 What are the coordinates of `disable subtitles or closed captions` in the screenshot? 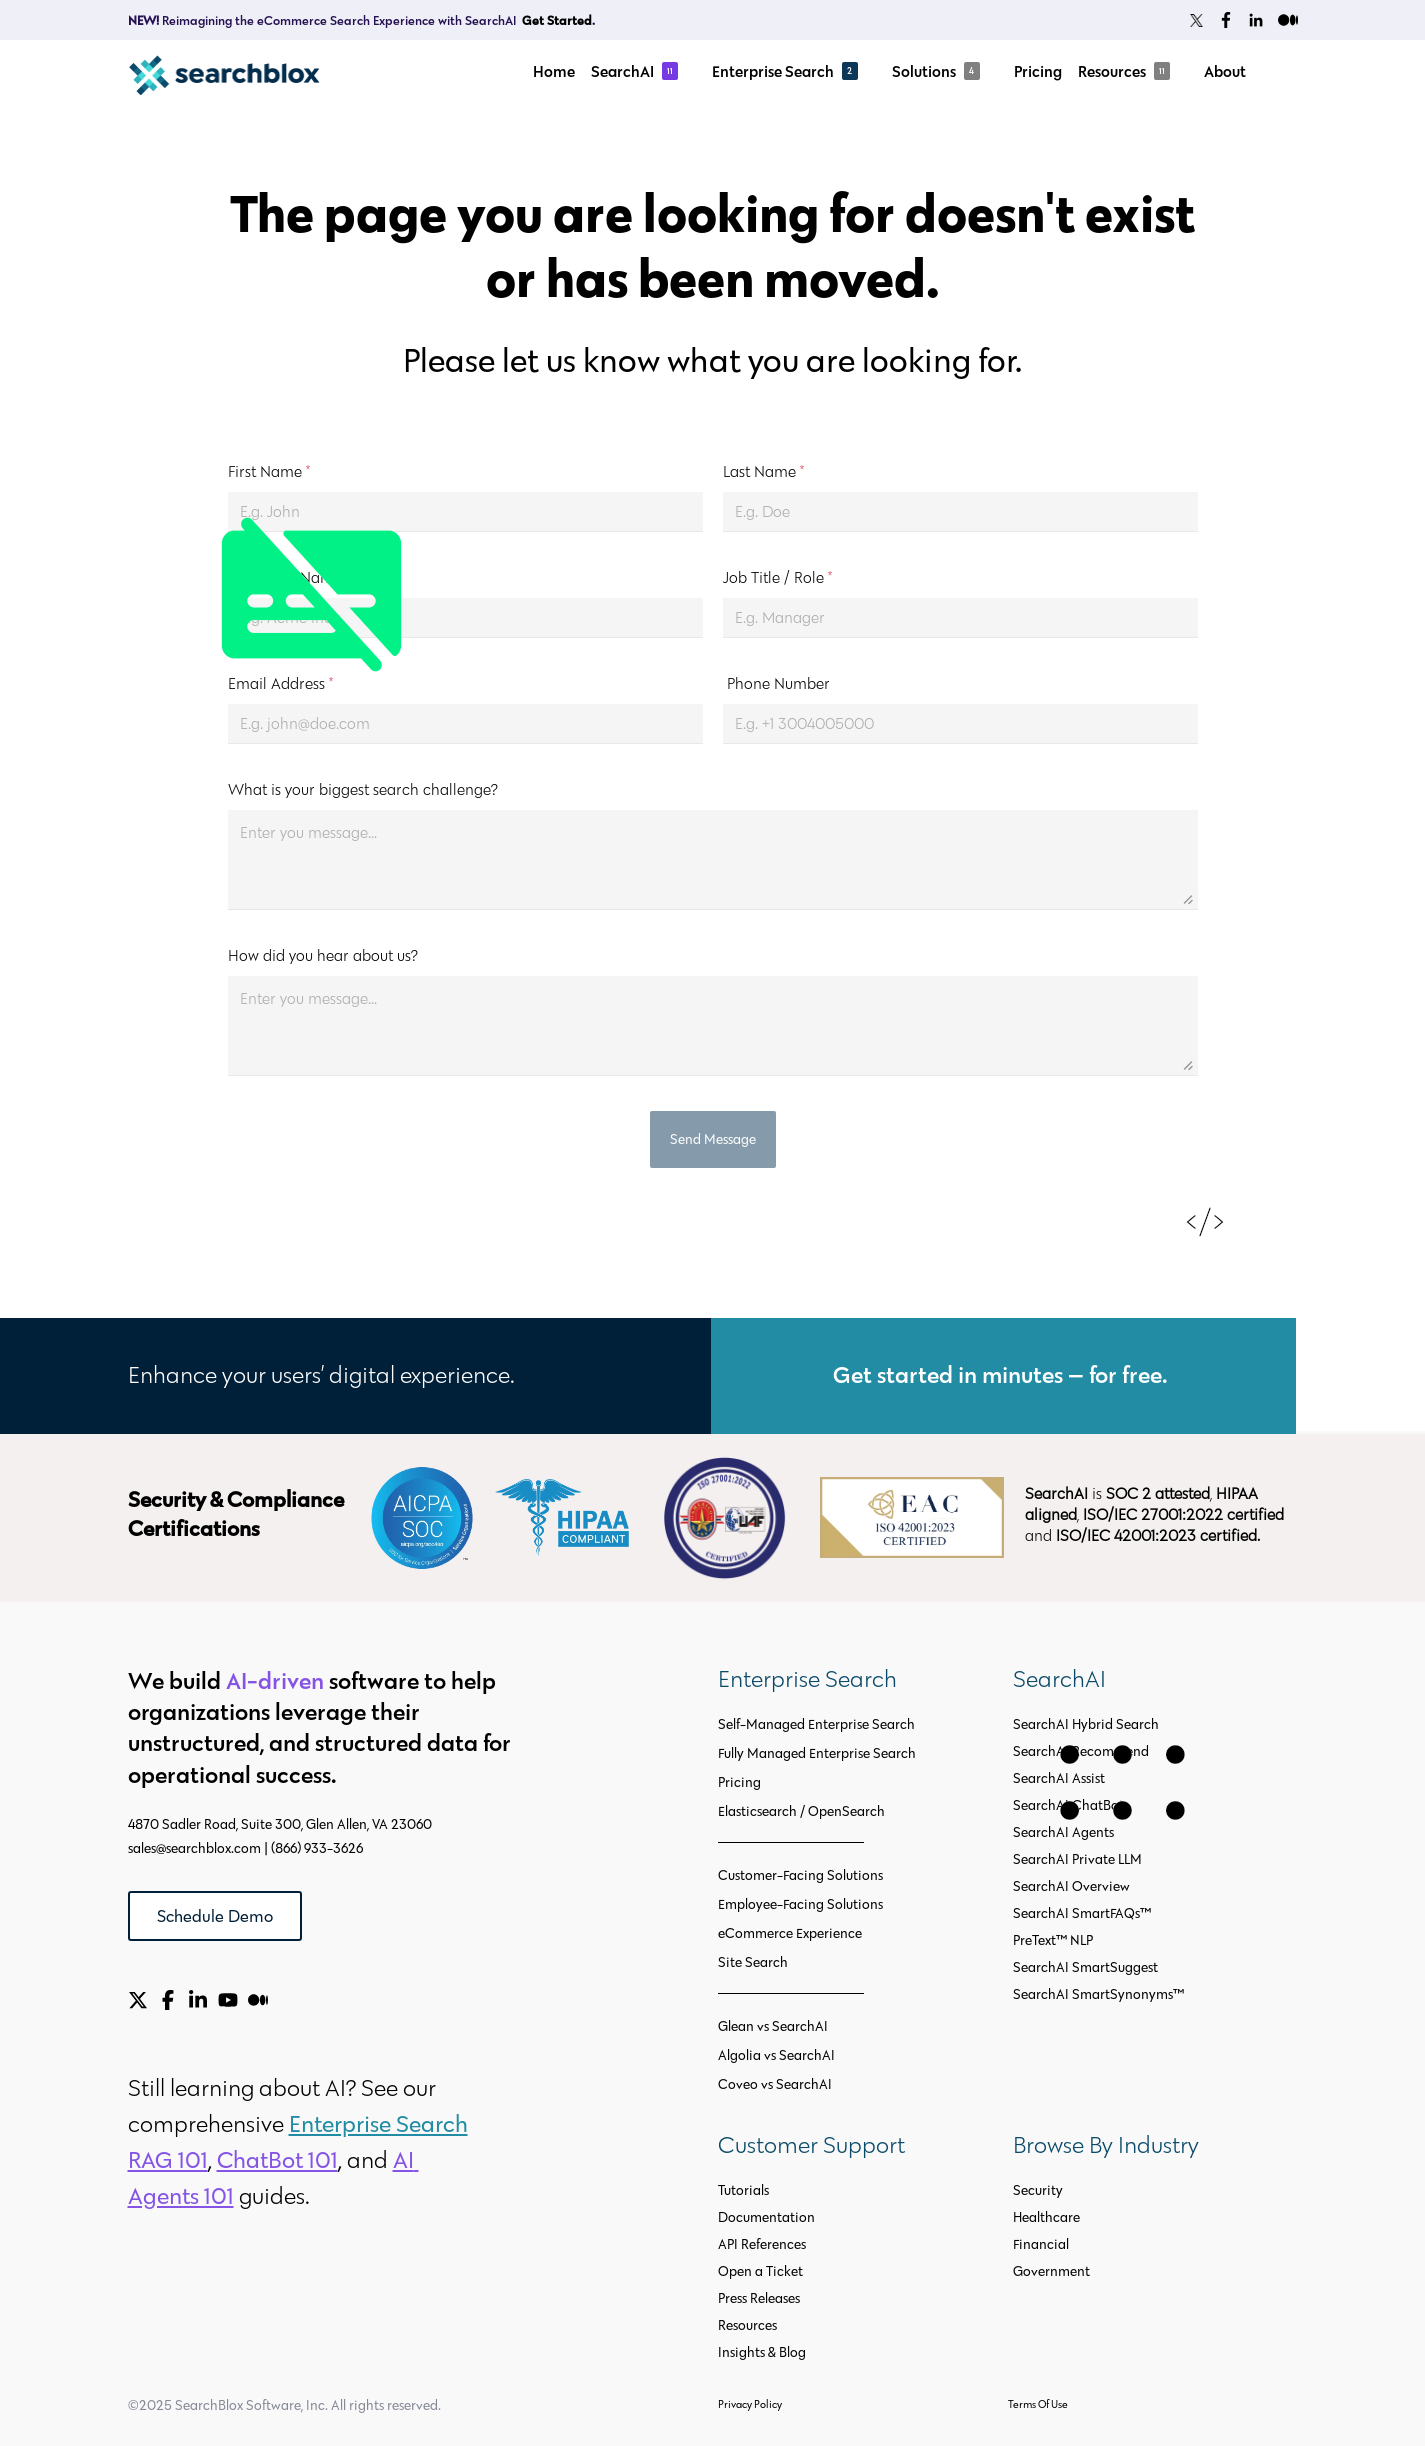 It's located at (311, 594).